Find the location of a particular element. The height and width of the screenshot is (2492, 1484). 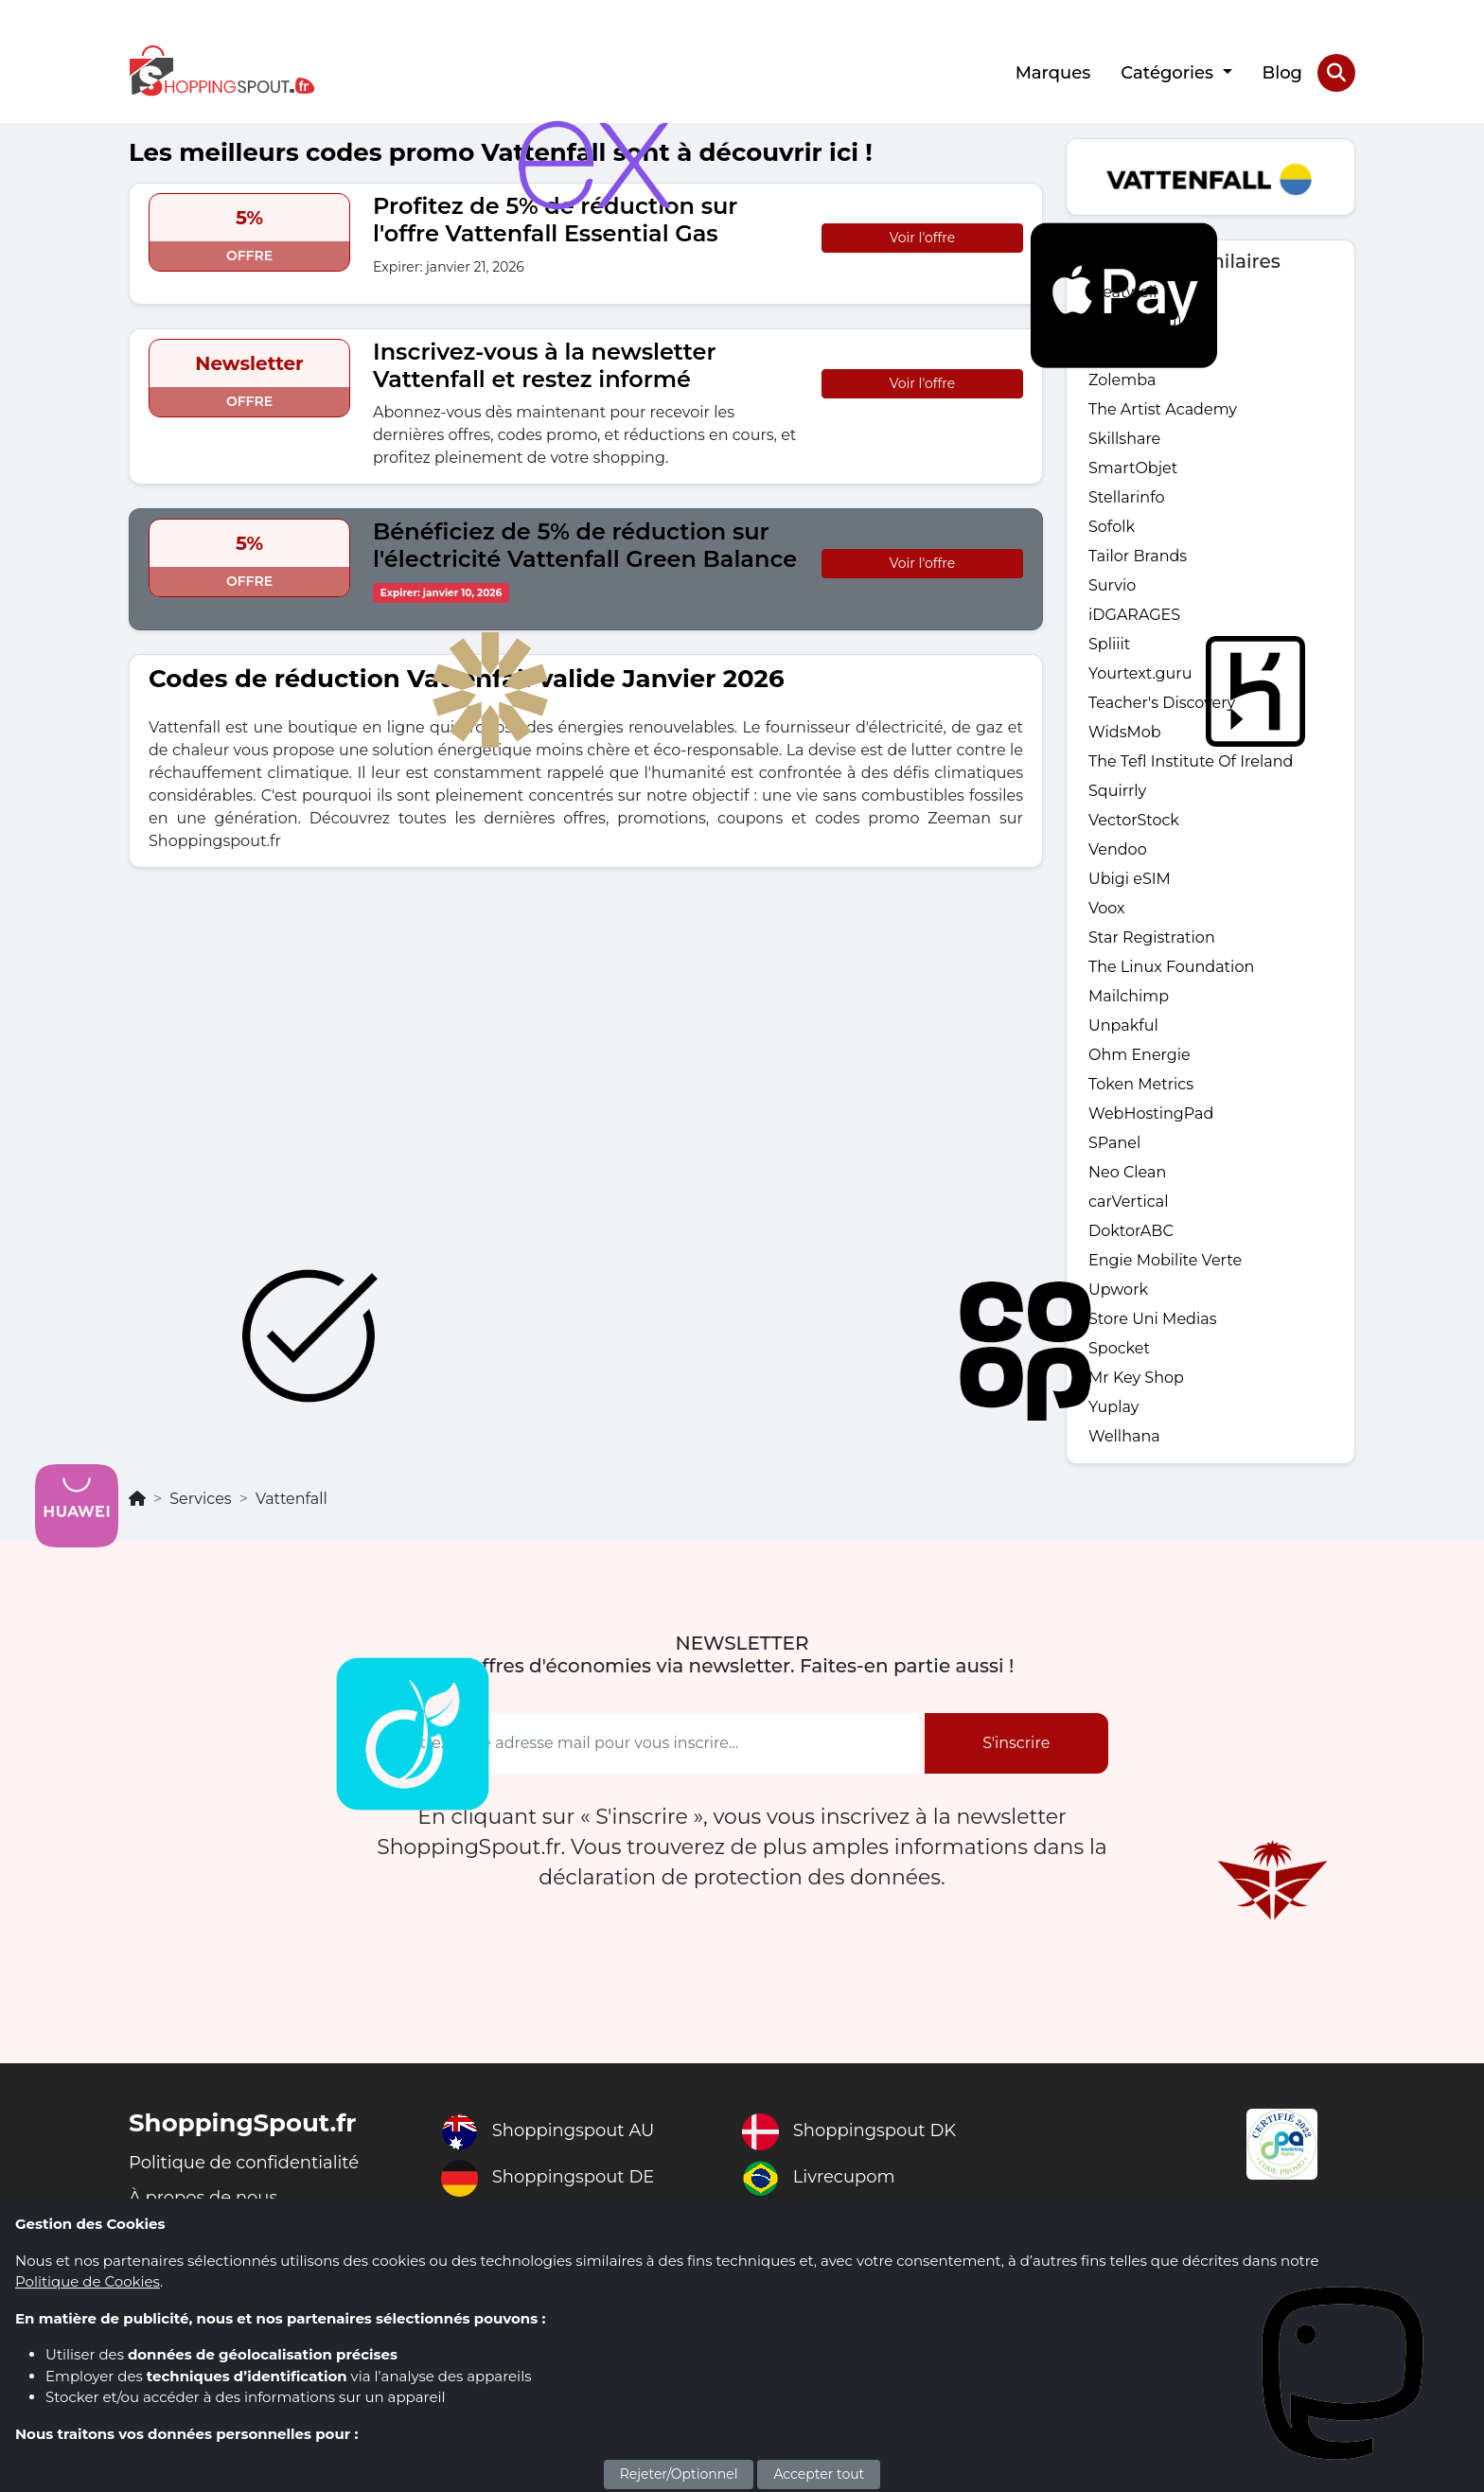

link to Heroku cloud platform is located at coordinates (1255, 691).